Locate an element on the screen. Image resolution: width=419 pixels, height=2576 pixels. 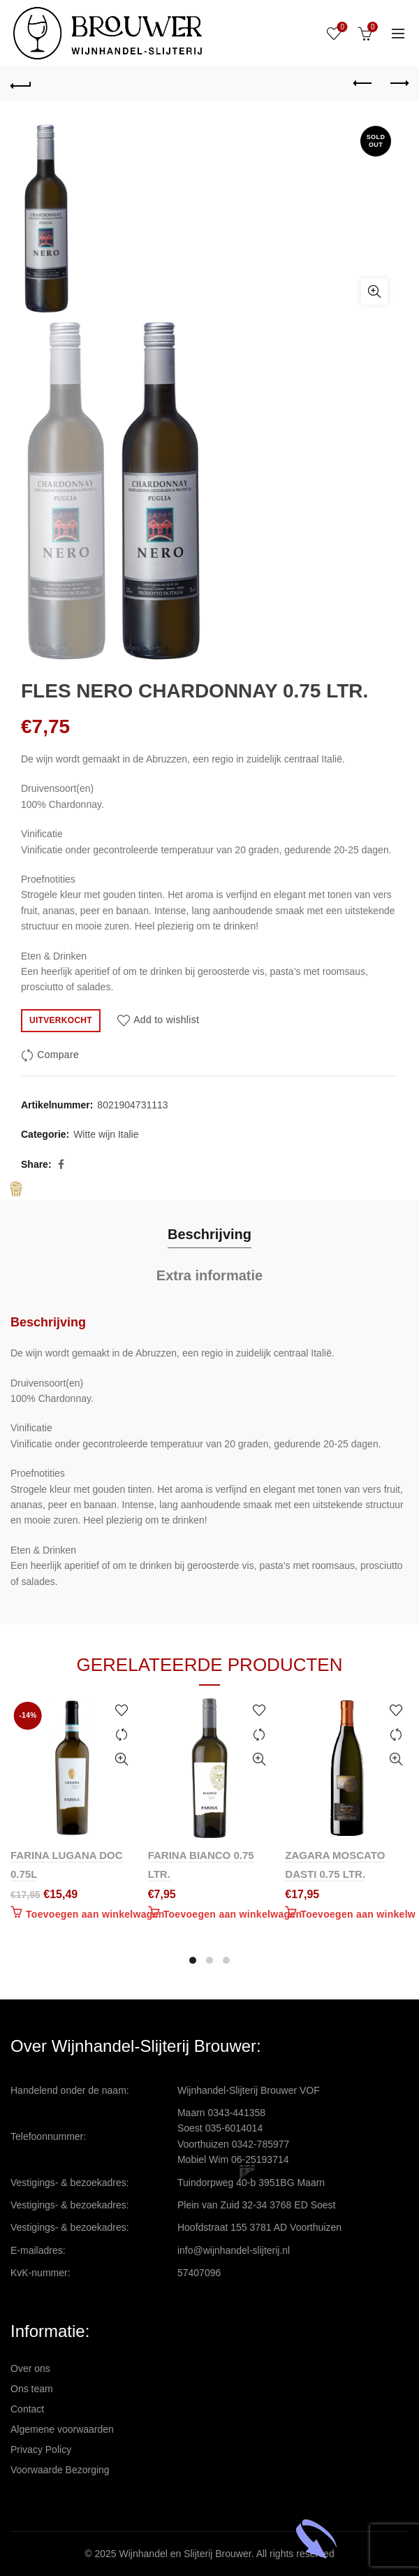
browse movies or entertainment content is located at coordinates (16, 1189).